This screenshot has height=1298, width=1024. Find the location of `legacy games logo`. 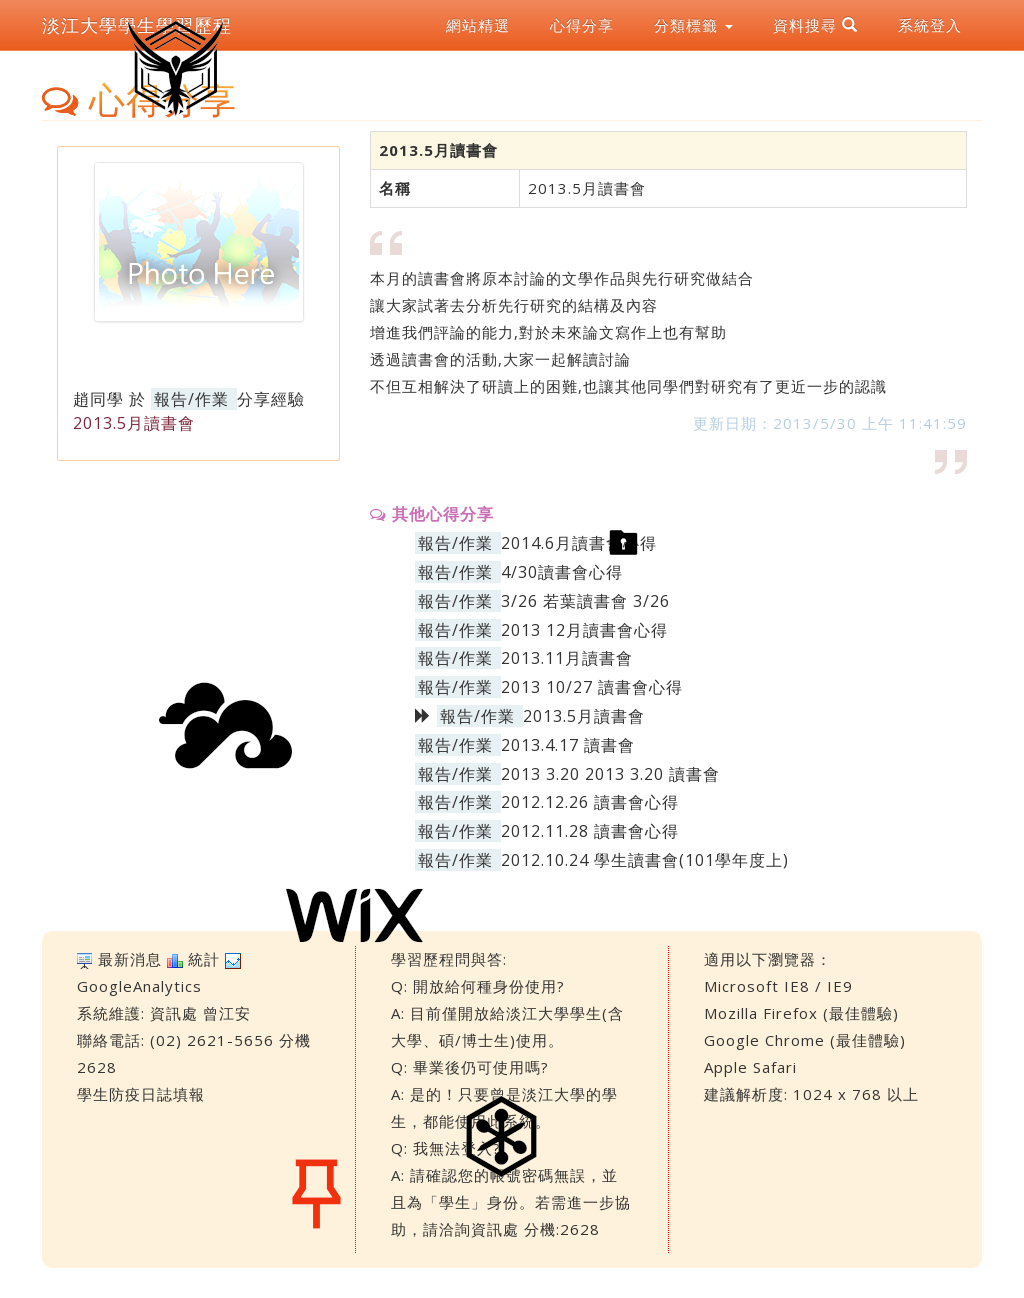

legacy games logo is located at coordinates (501, 1136).